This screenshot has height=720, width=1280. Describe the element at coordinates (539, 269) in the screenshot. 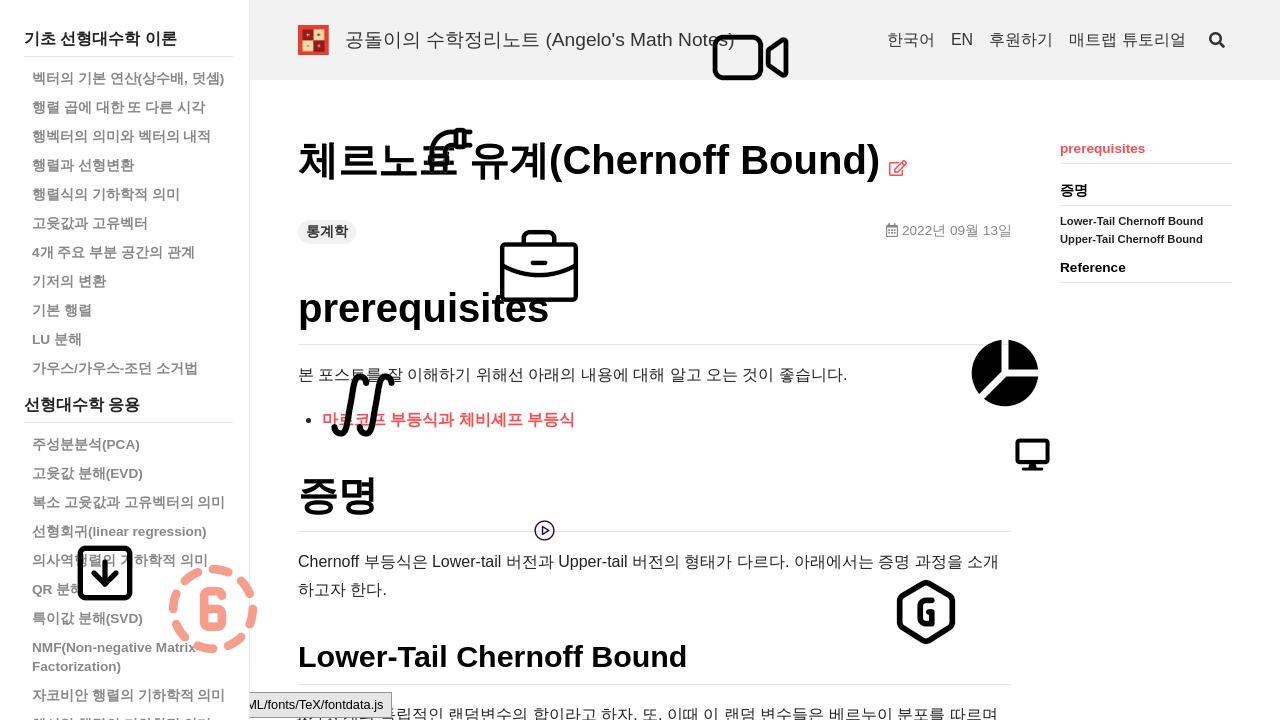

I see `access work or business-related features` at that location.